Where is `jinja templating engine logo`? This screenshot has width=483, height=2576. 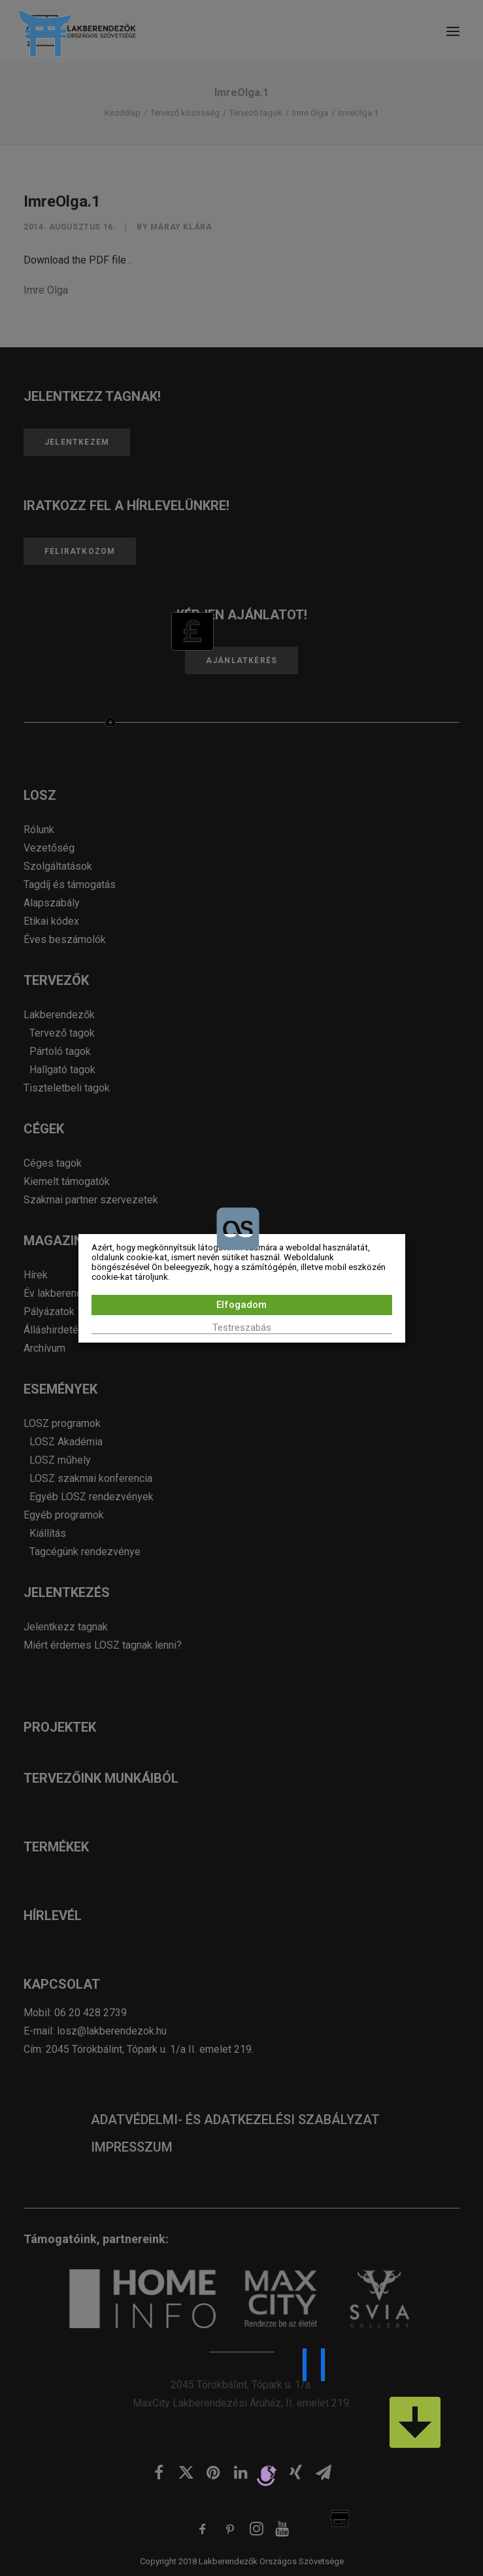
jinja templating engine logo is located at coordinates (45, 33).